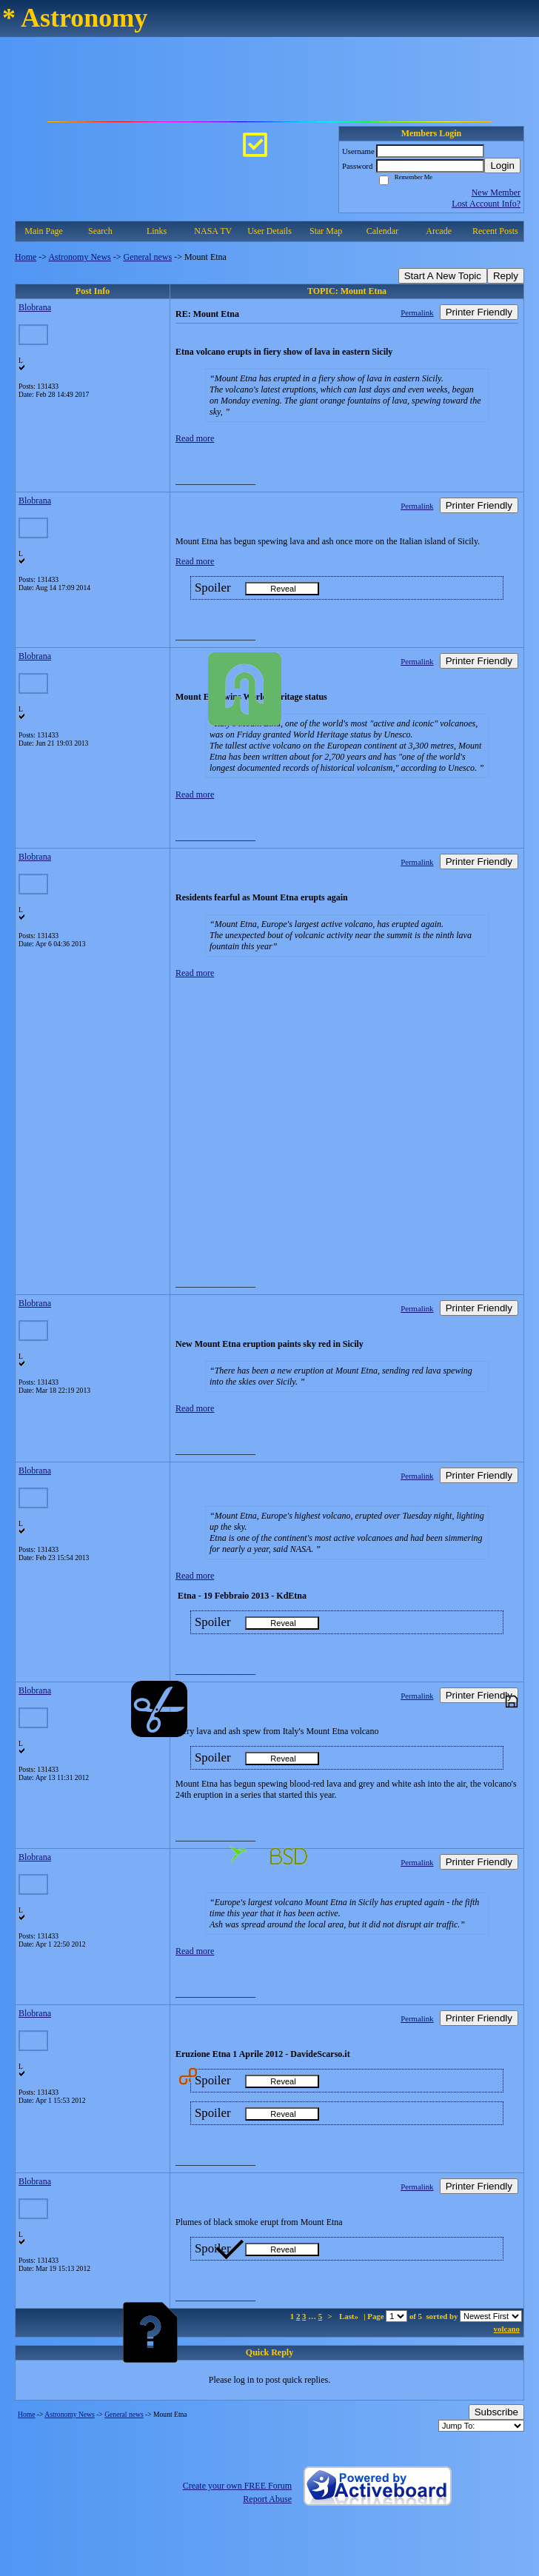 This screenshot has height=2576, width=539. Describe the element at coordinates (512, 1702) in the screenshot. I see `save current file or document` at that location.